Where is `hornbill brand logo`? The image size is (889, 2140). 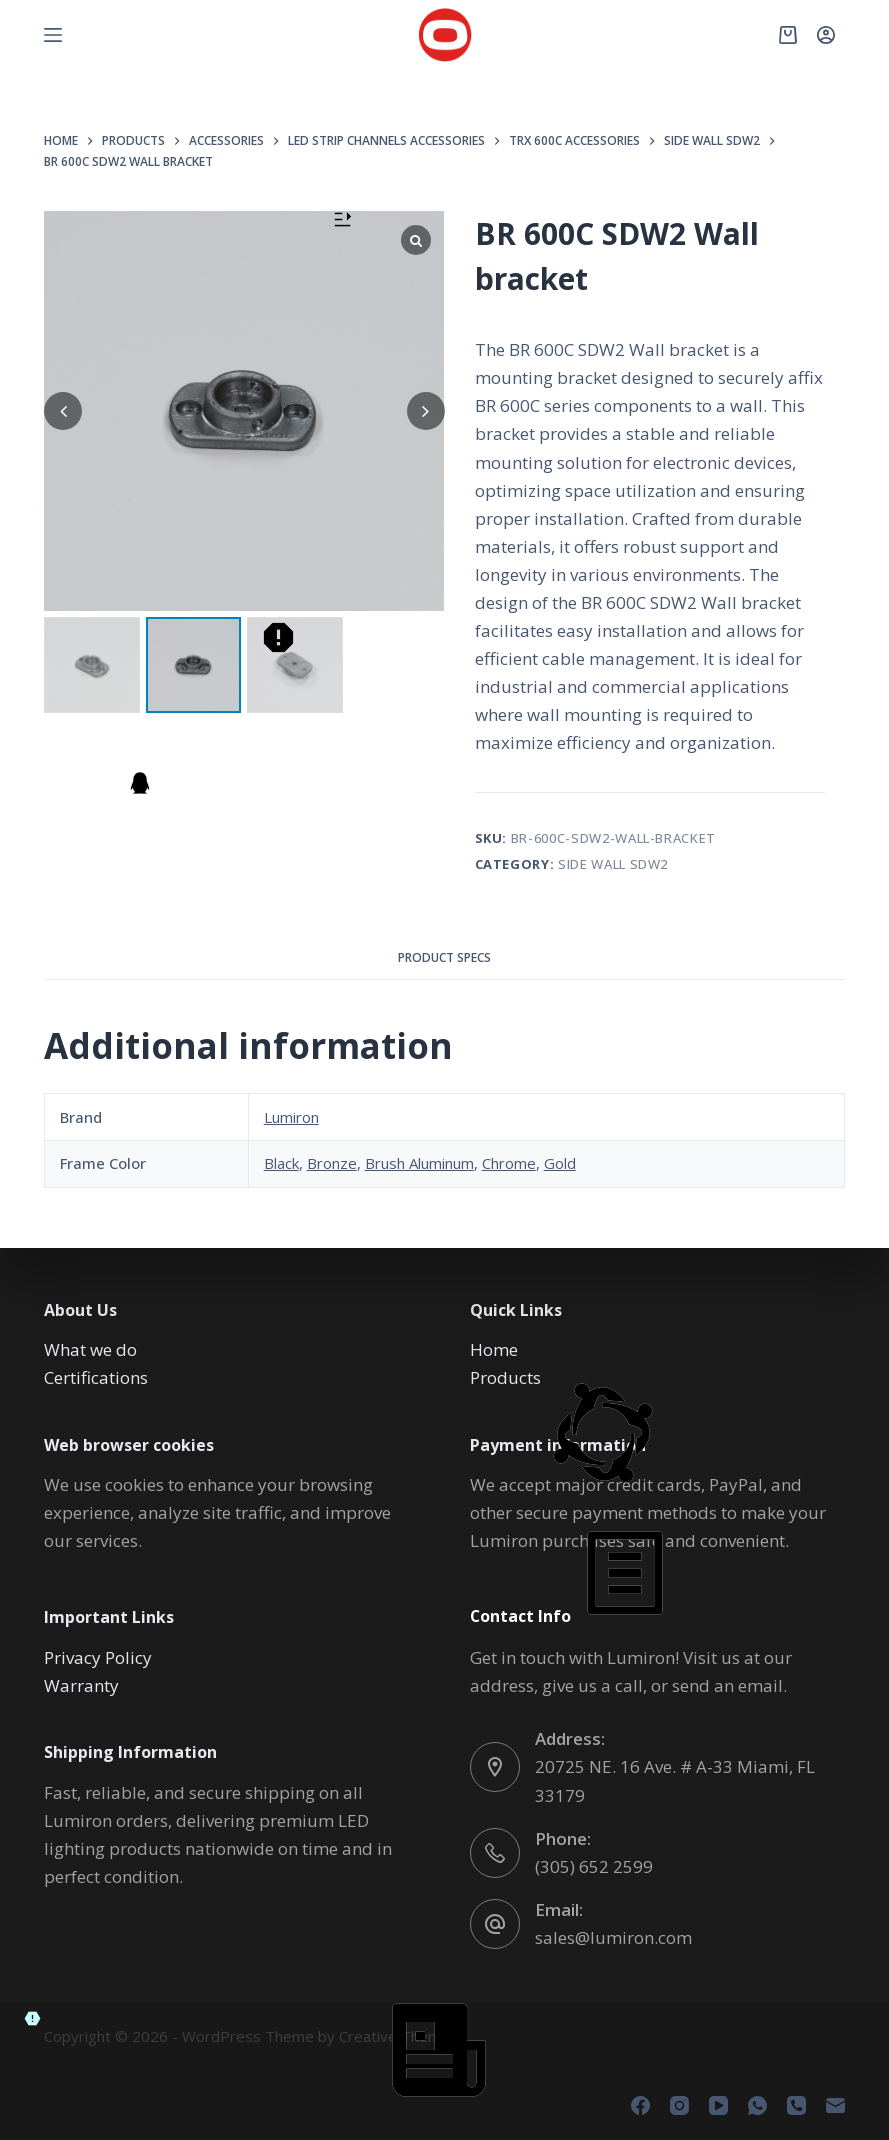
hornbill brand logo is located at coordinates (603, 1433).